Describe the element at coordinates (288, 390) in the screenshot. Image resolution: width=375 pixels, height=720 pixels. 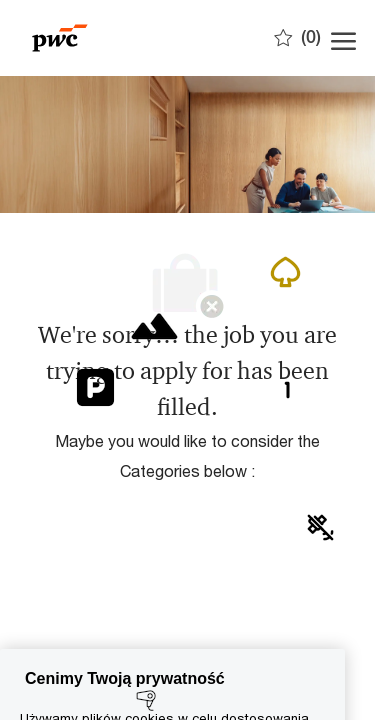
I see `indicates first item or top priority` at that location.